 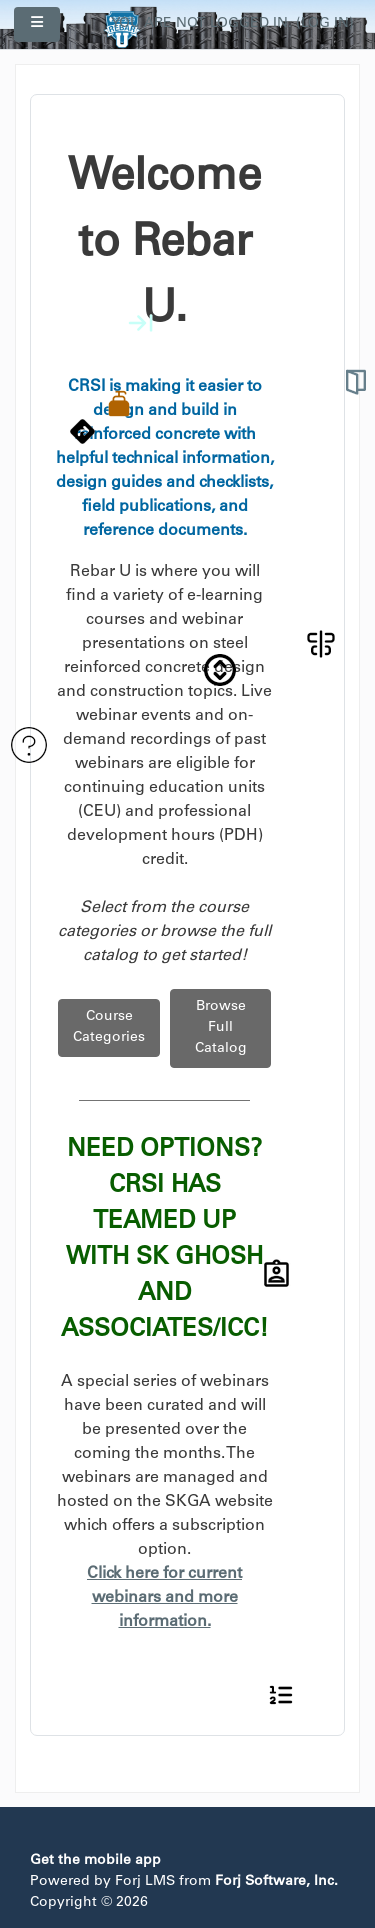 I want to click on create a numbered list, so click(x=281, y=1695).